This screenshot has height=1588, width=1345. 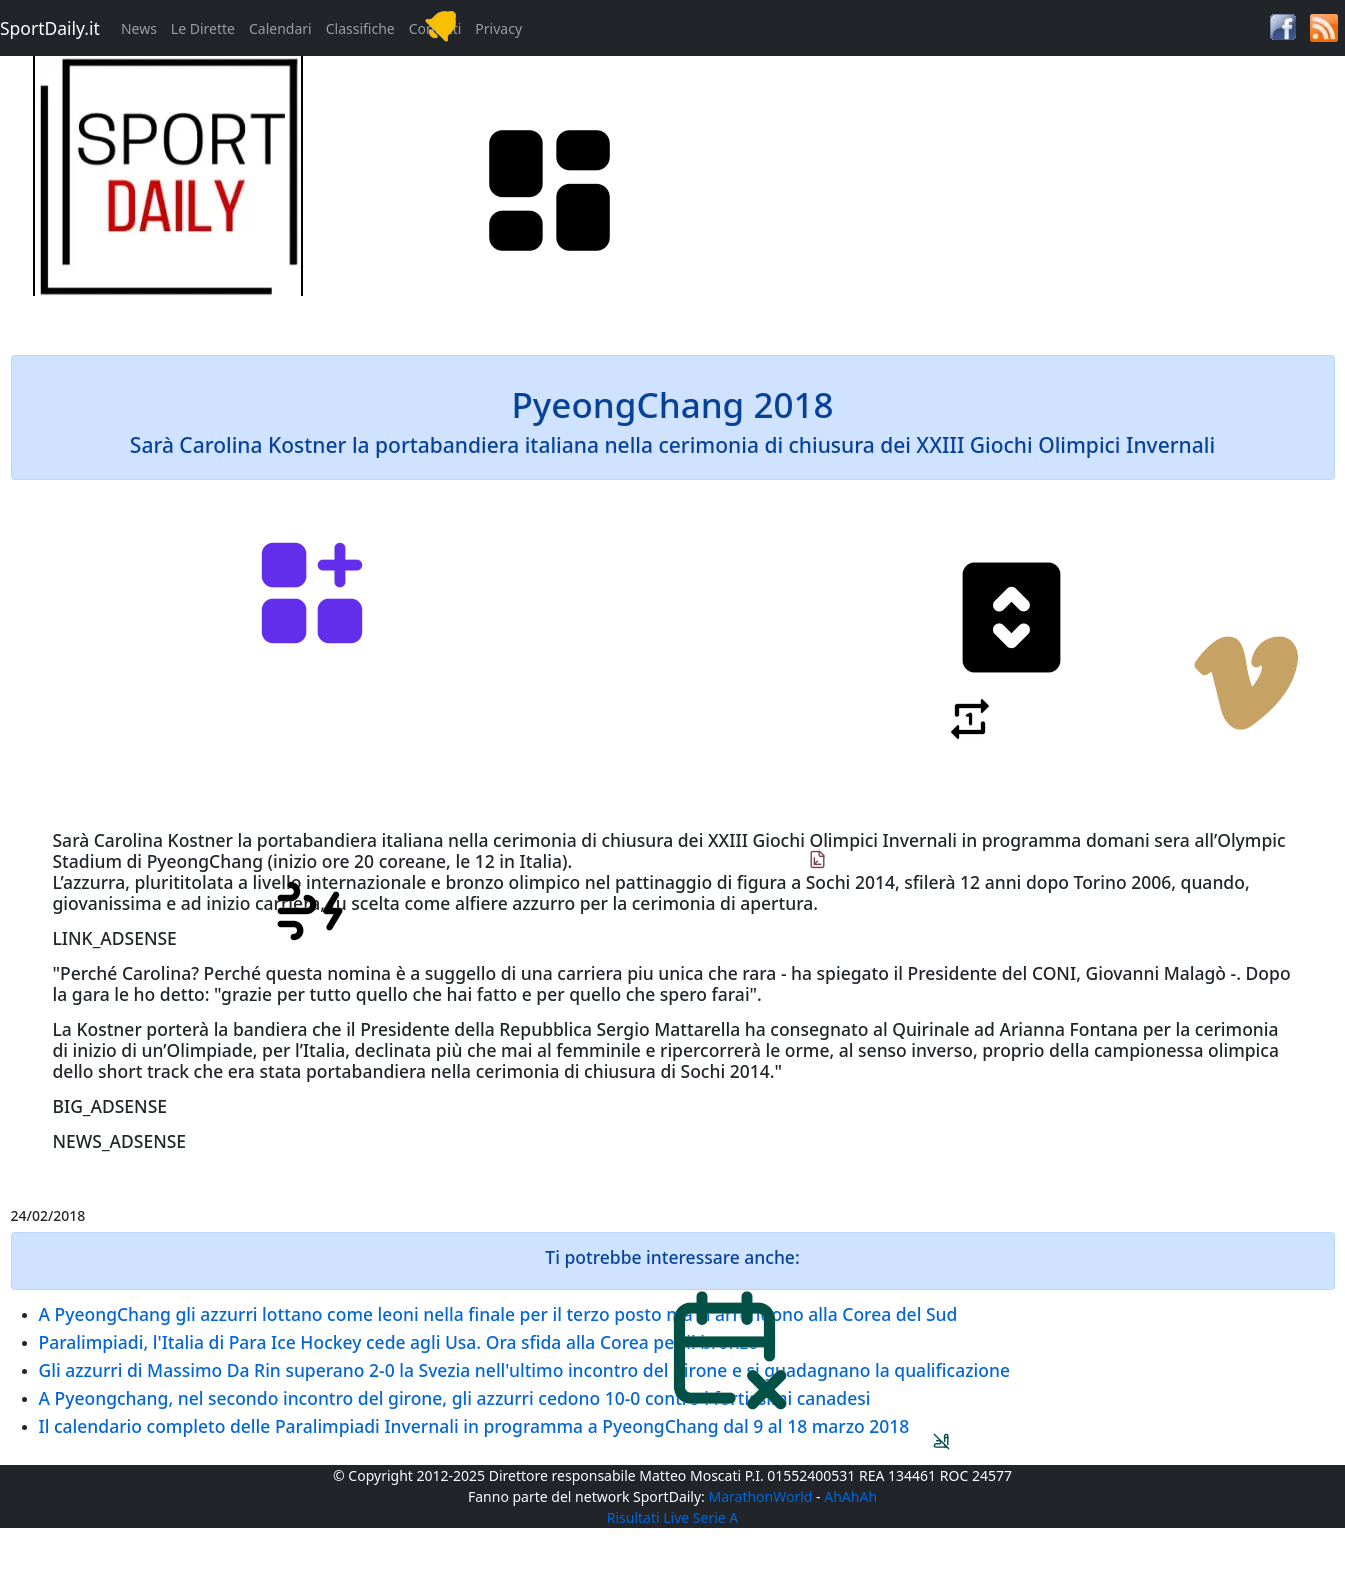 I want to click on wind power or wind energy generation, so click(x=310, y=911).